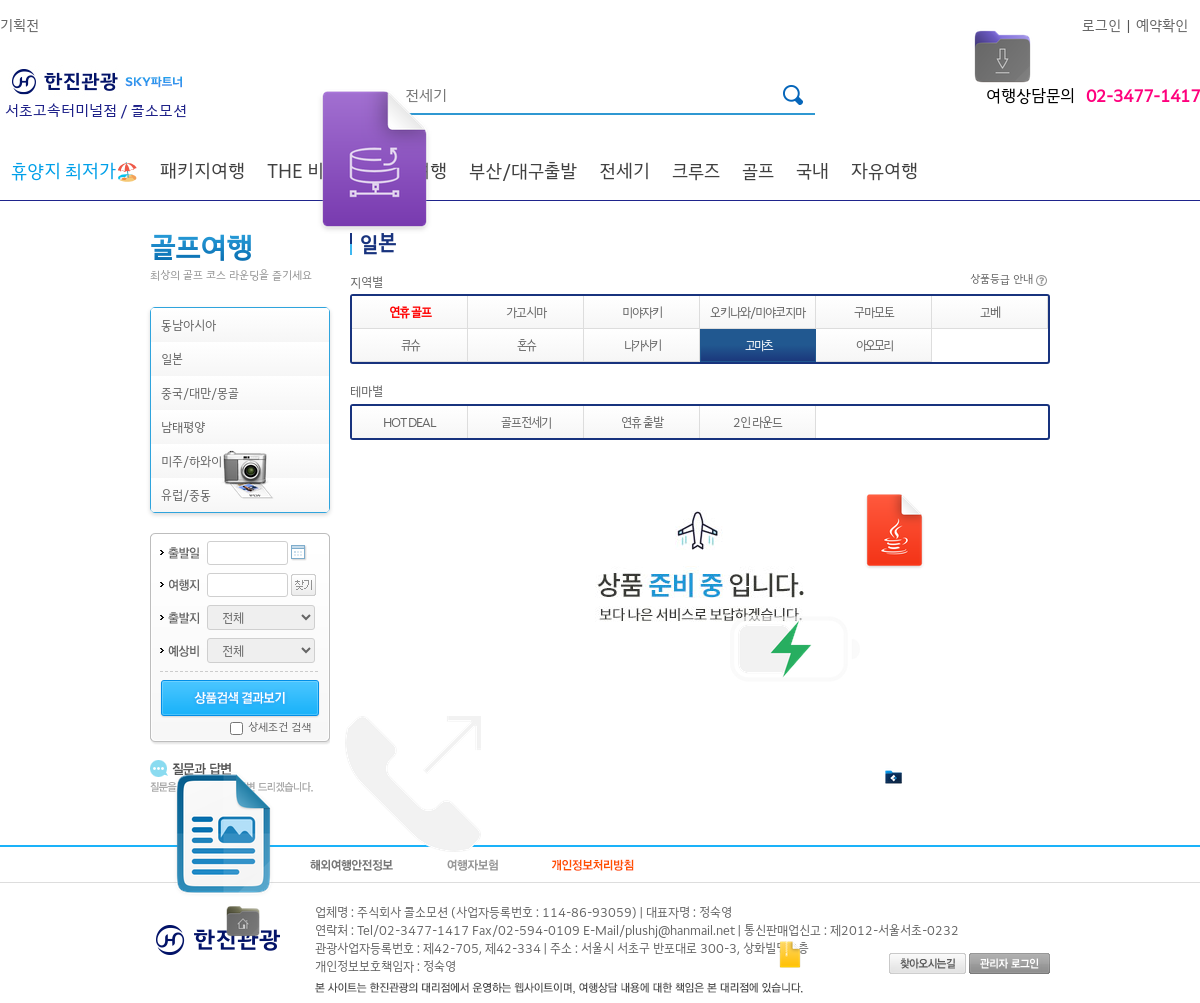 This screenshot has width=1200, height=1003. Describe the element at coordinates (894, 531) in the screenshot. I see `java source code file` at that location.